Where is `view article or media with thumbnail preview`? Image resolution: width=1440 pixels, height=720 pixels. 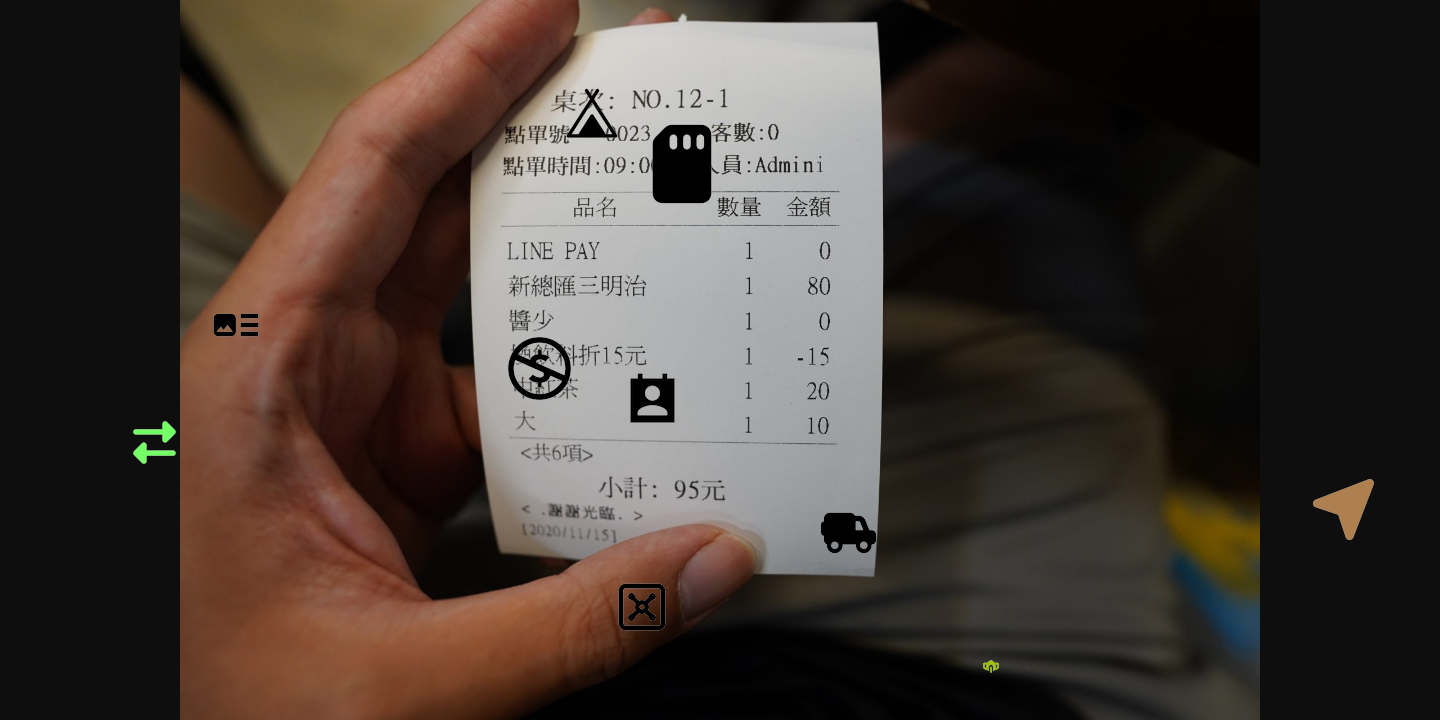
view article or media with thumbnail preview is located at coordinates (236, 325).